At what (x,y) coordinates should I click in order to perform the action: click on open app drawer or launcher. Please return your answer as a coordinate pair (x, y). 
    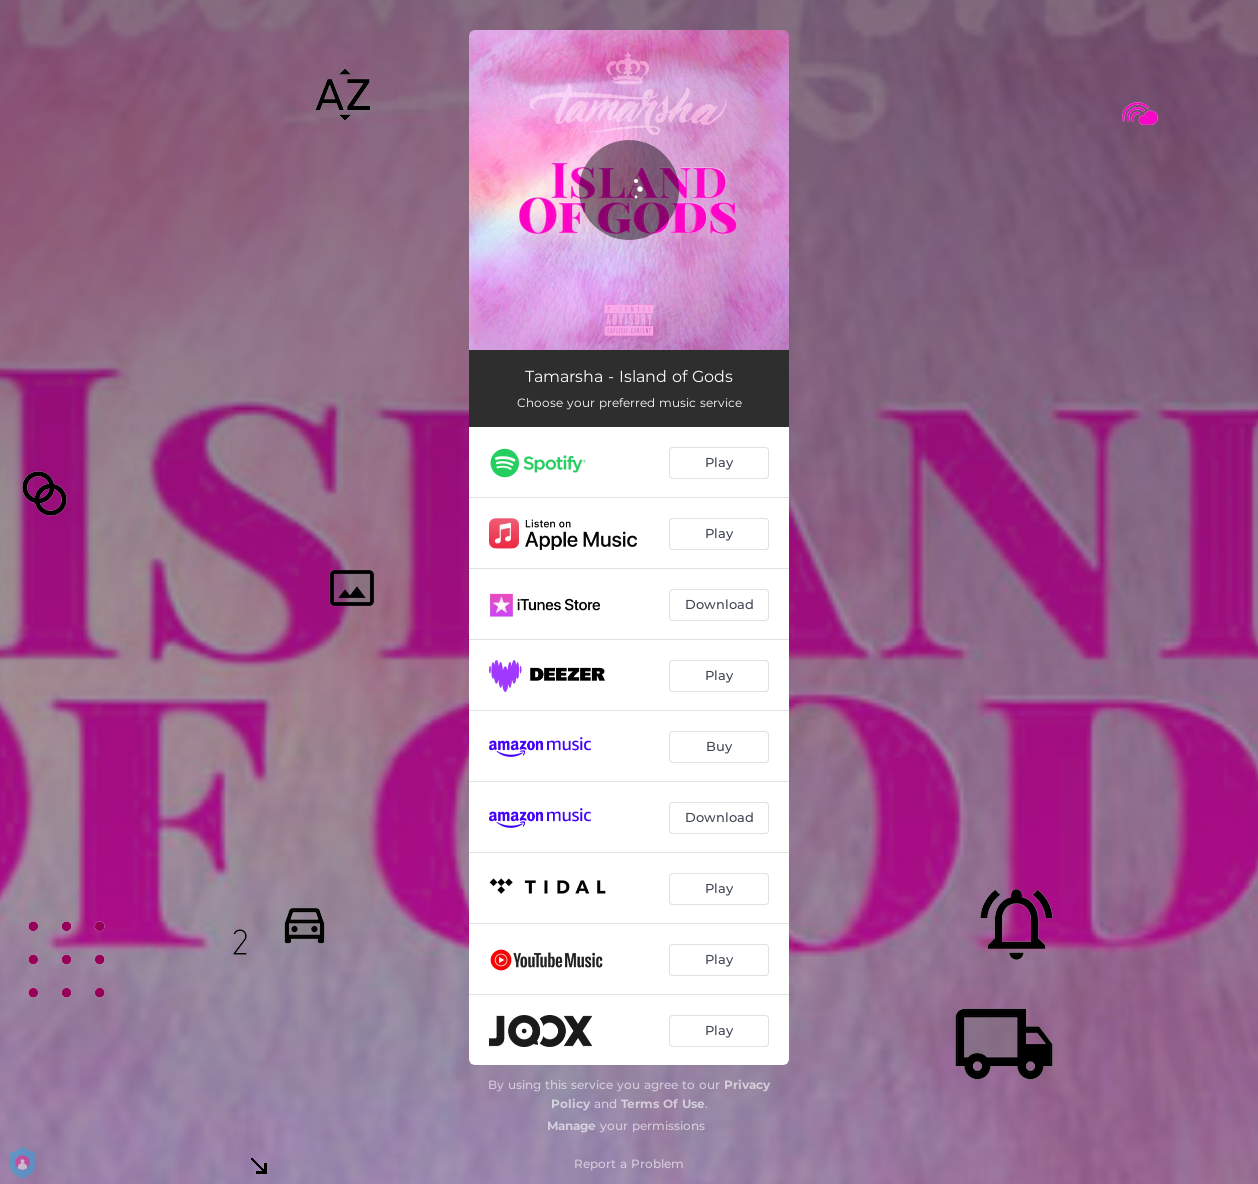
    Looking at the image, I should click on (66, 959).